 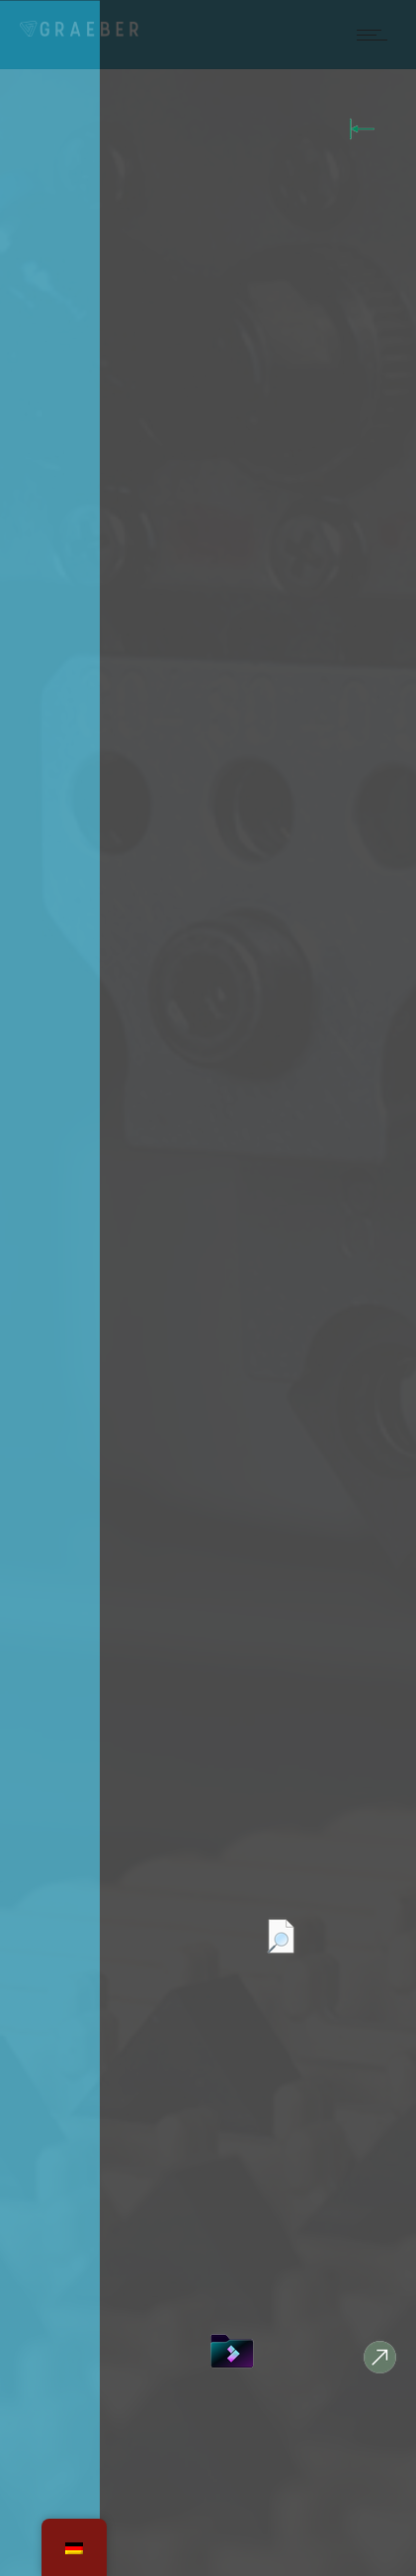 I want to click on open wondershare filmora go project files, so click(x=231, y=2352).